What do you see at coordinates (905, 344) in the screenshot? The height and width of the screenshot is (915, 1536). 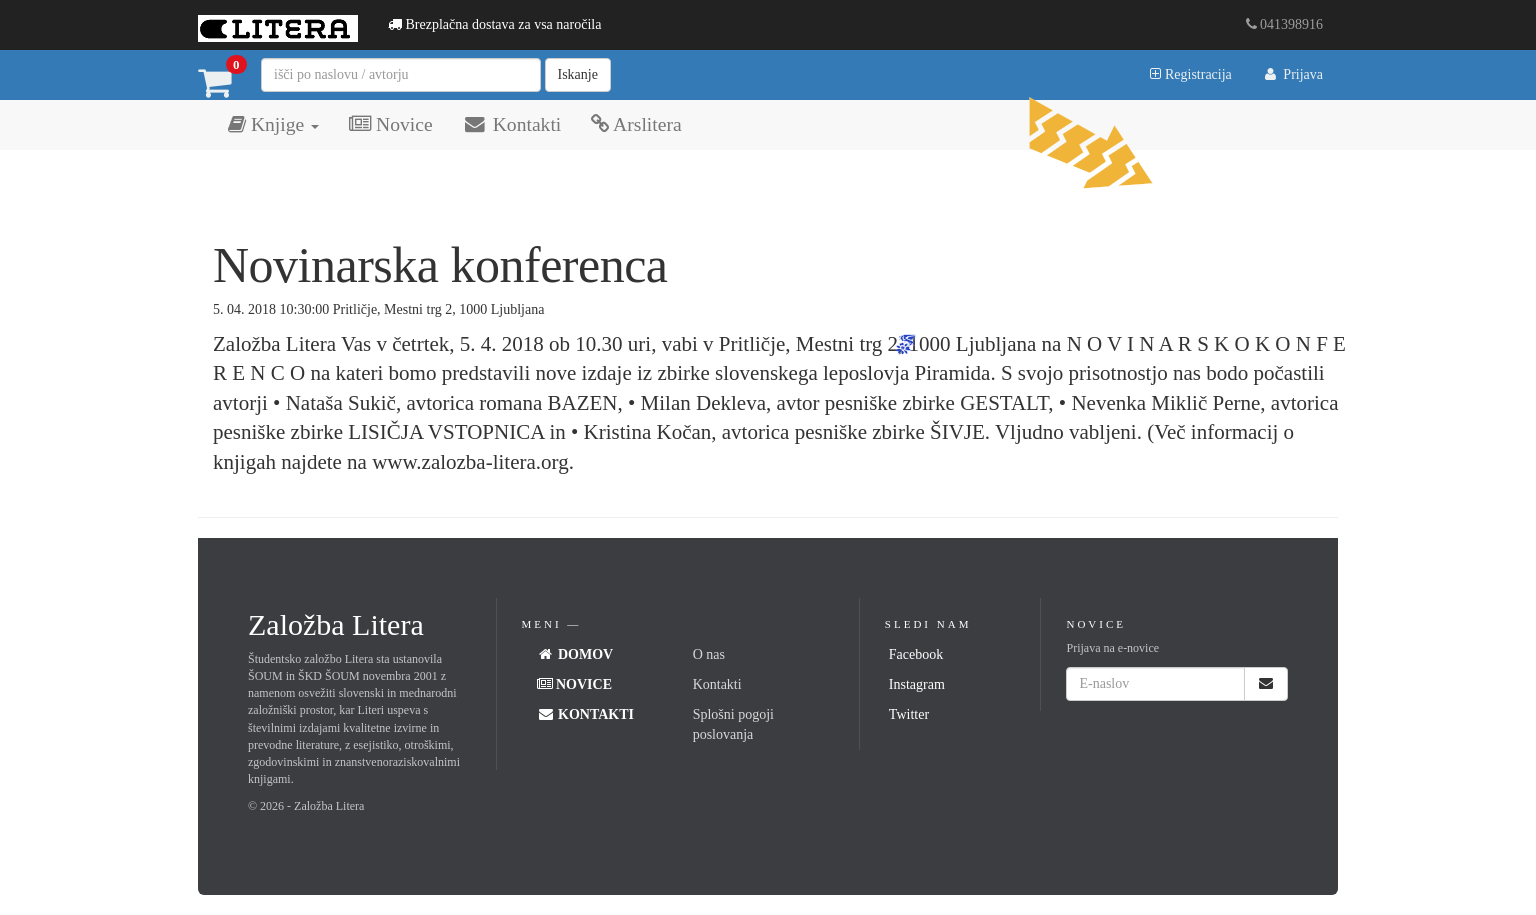 I see `browse fragrance or perfume products` at bounding box center [905, 344].